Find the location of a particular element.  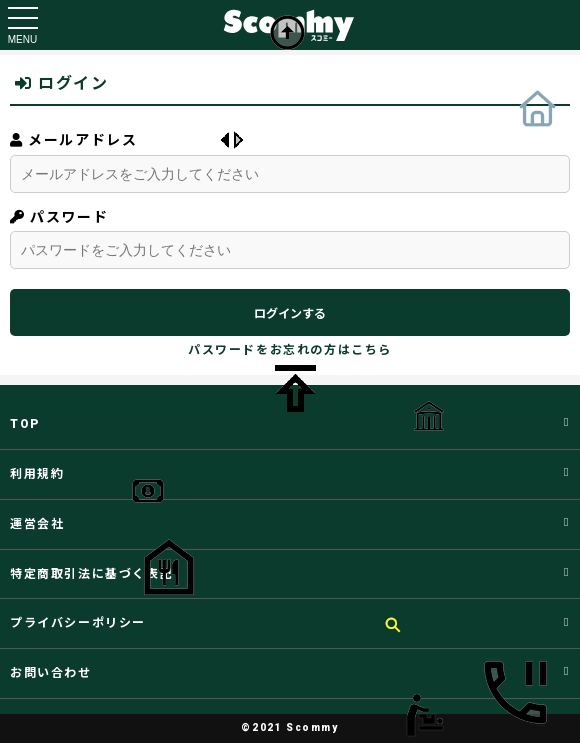

upload a file or content is located at coordinates (287, 32).